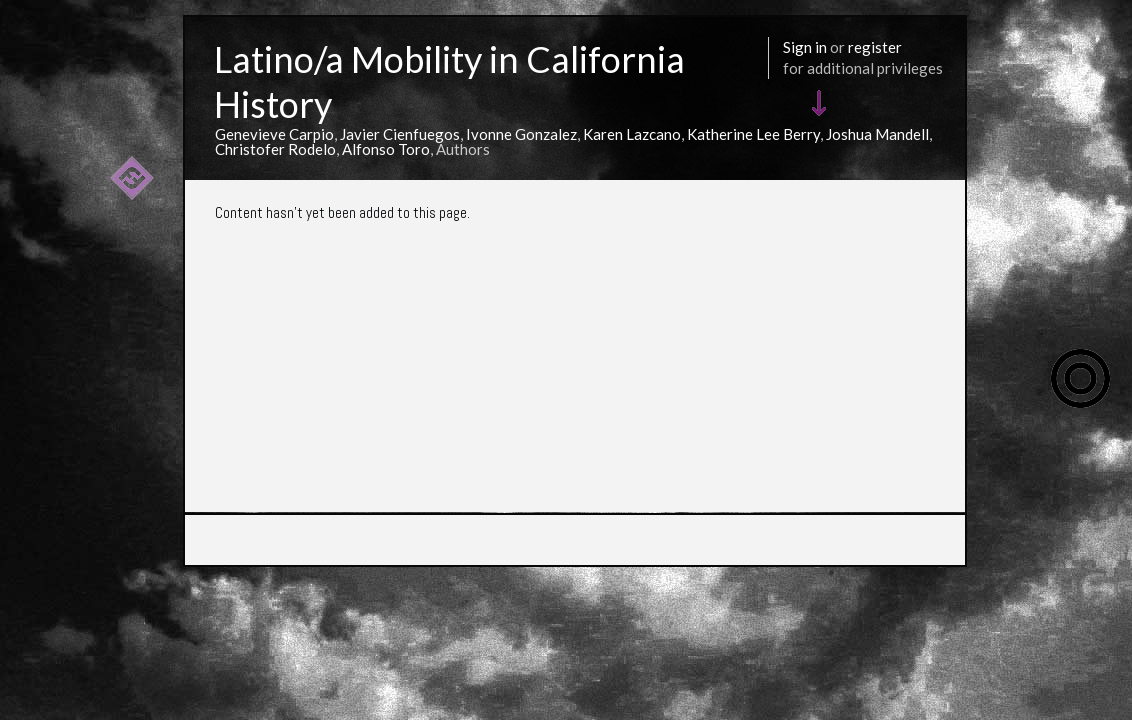 This screenshot has width=1132, height=720. I want to click on fantasy flight games logo, so click(132, 178).